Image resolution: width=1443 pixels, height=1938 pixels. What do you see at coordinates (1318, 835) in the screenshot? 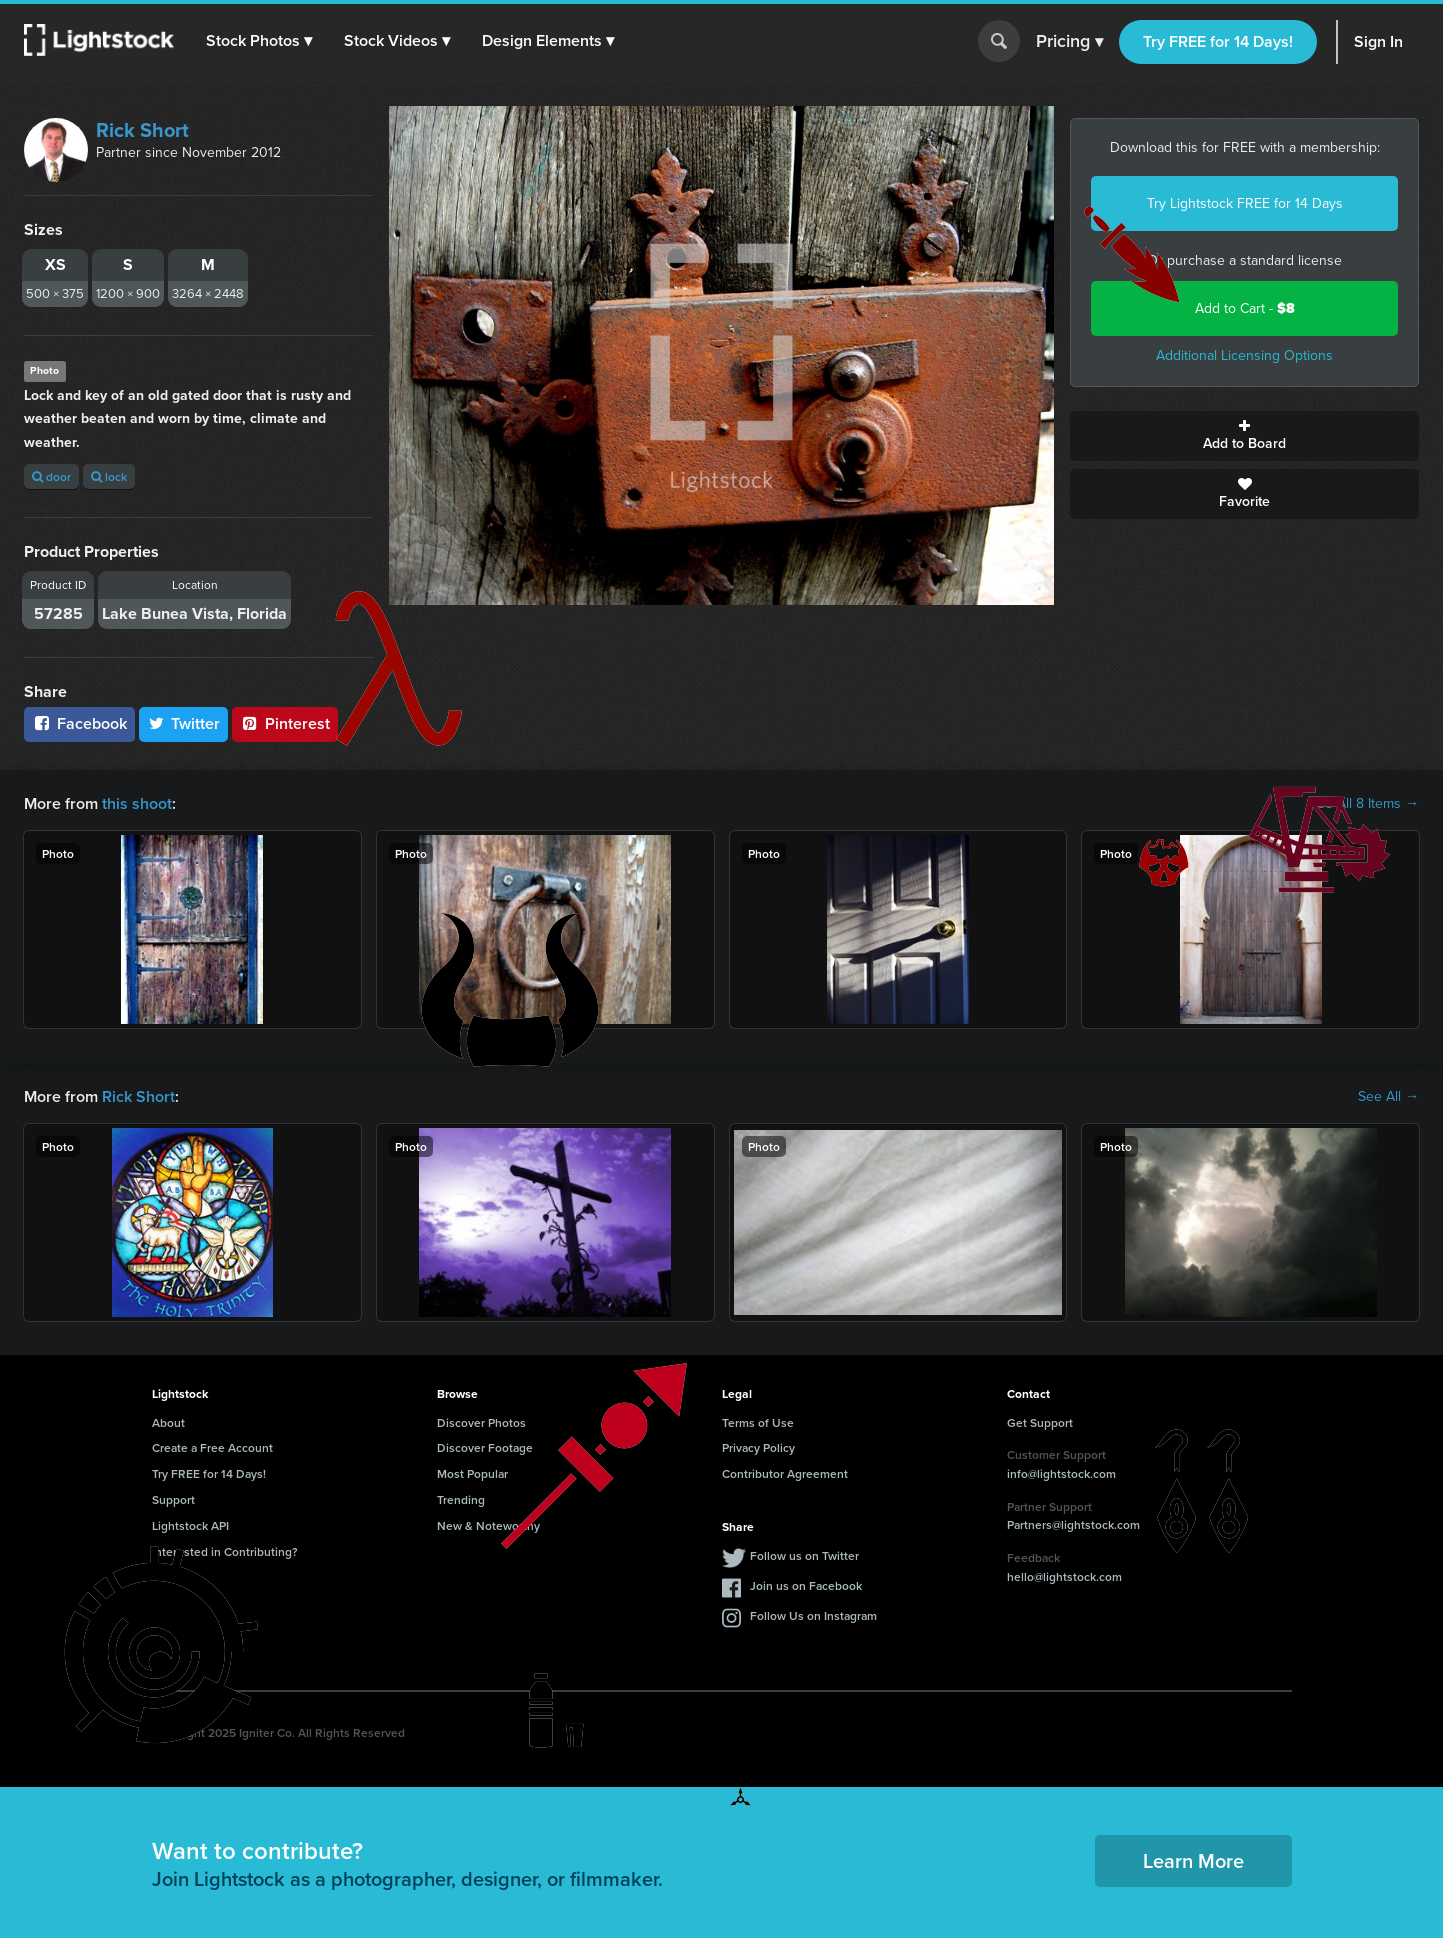
I see `bucket wheel excavator machinery icon` at bounding box center [1318, 835].